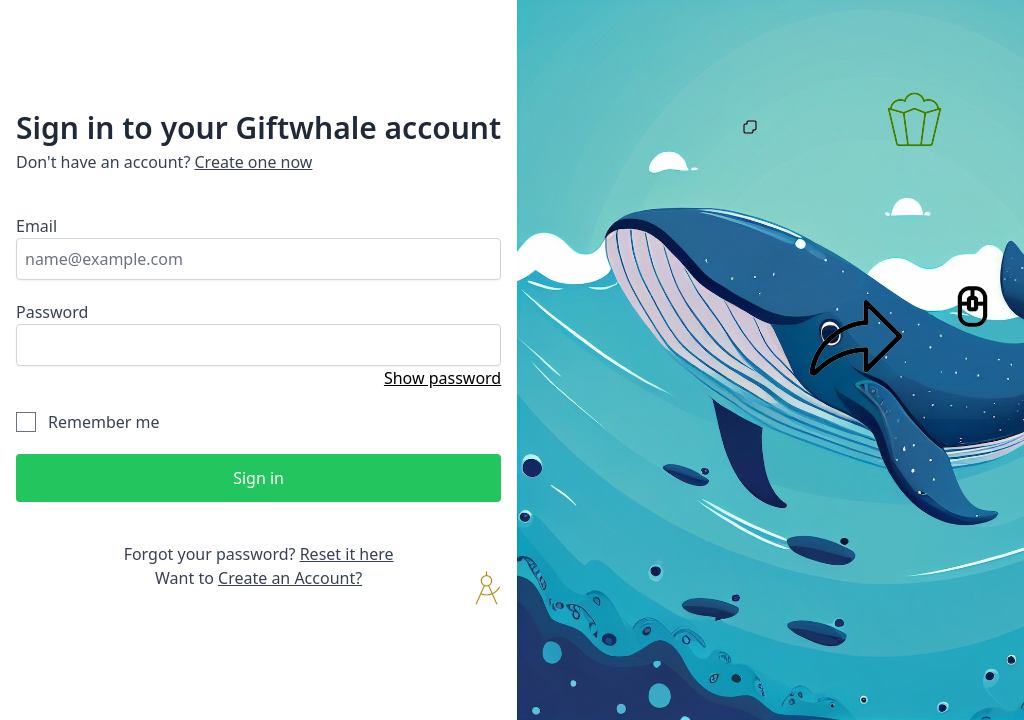  What do you see at coordinates (856, 343) in the screenshot?
I see `share content with others` at bounding box center [856, 343].